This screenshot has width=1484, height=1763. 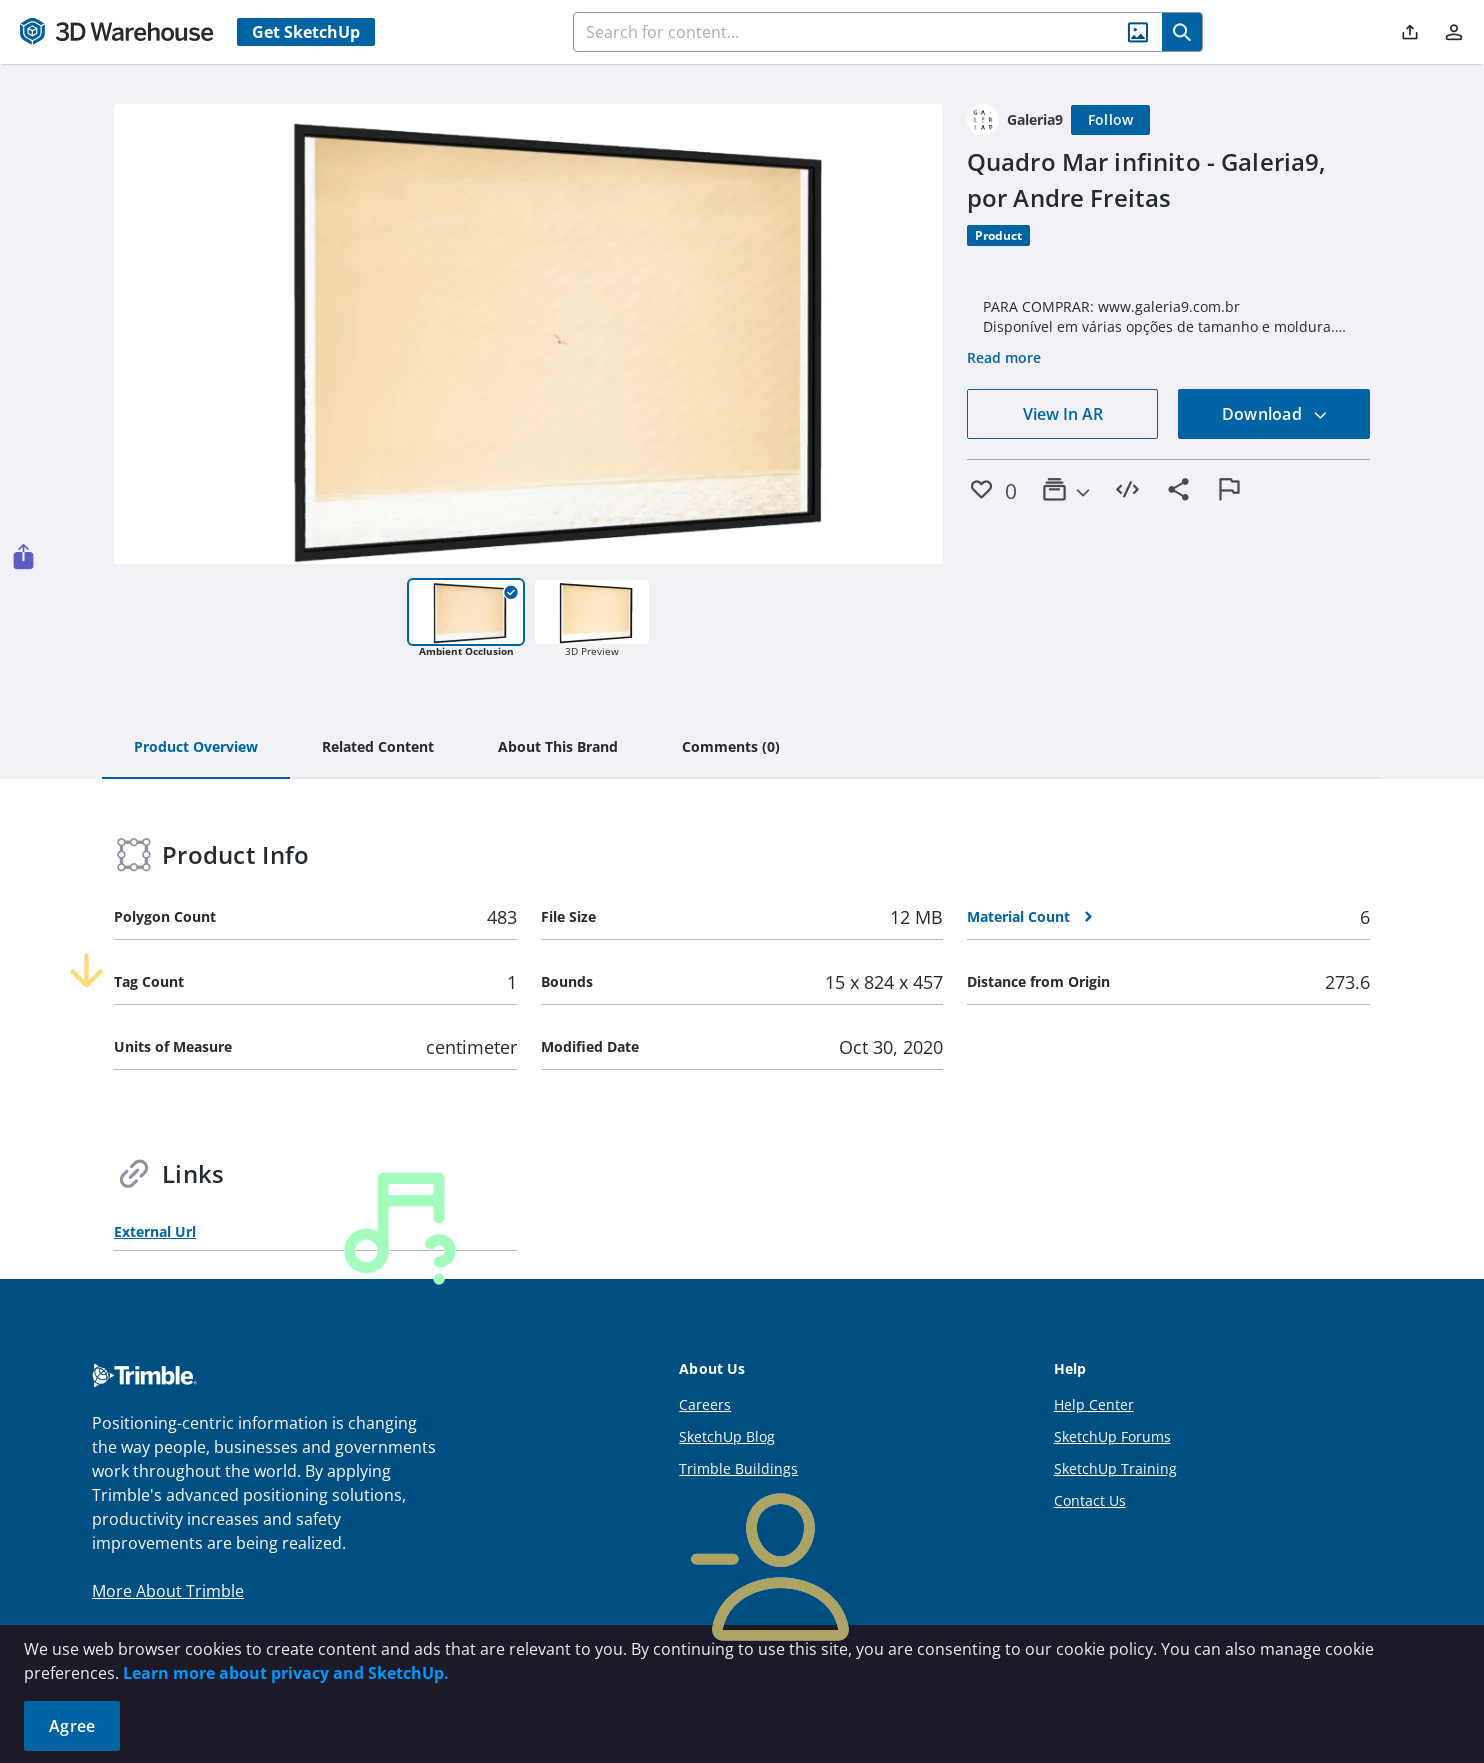 I want to click on get help identifying a song, so click(x=400, y=1223).